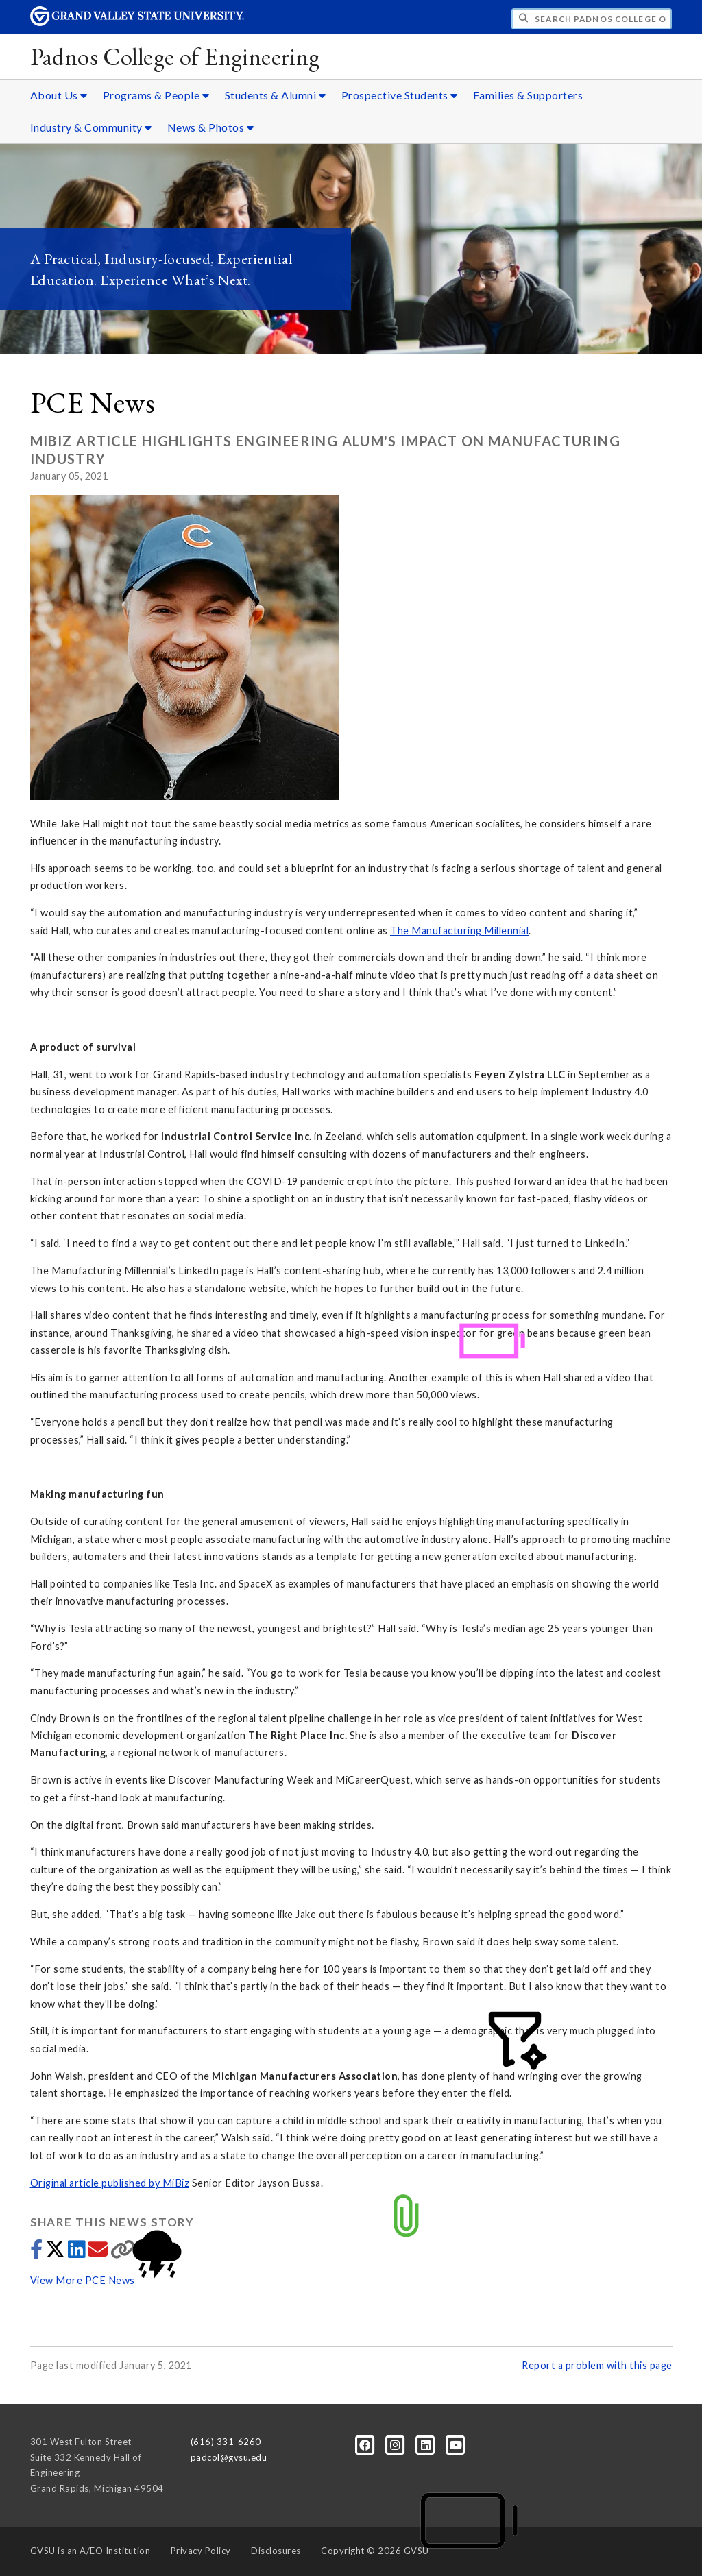 The image size is (702, 2576). I want to click on indicates battery is empty or depleted, so click(468, 2520).